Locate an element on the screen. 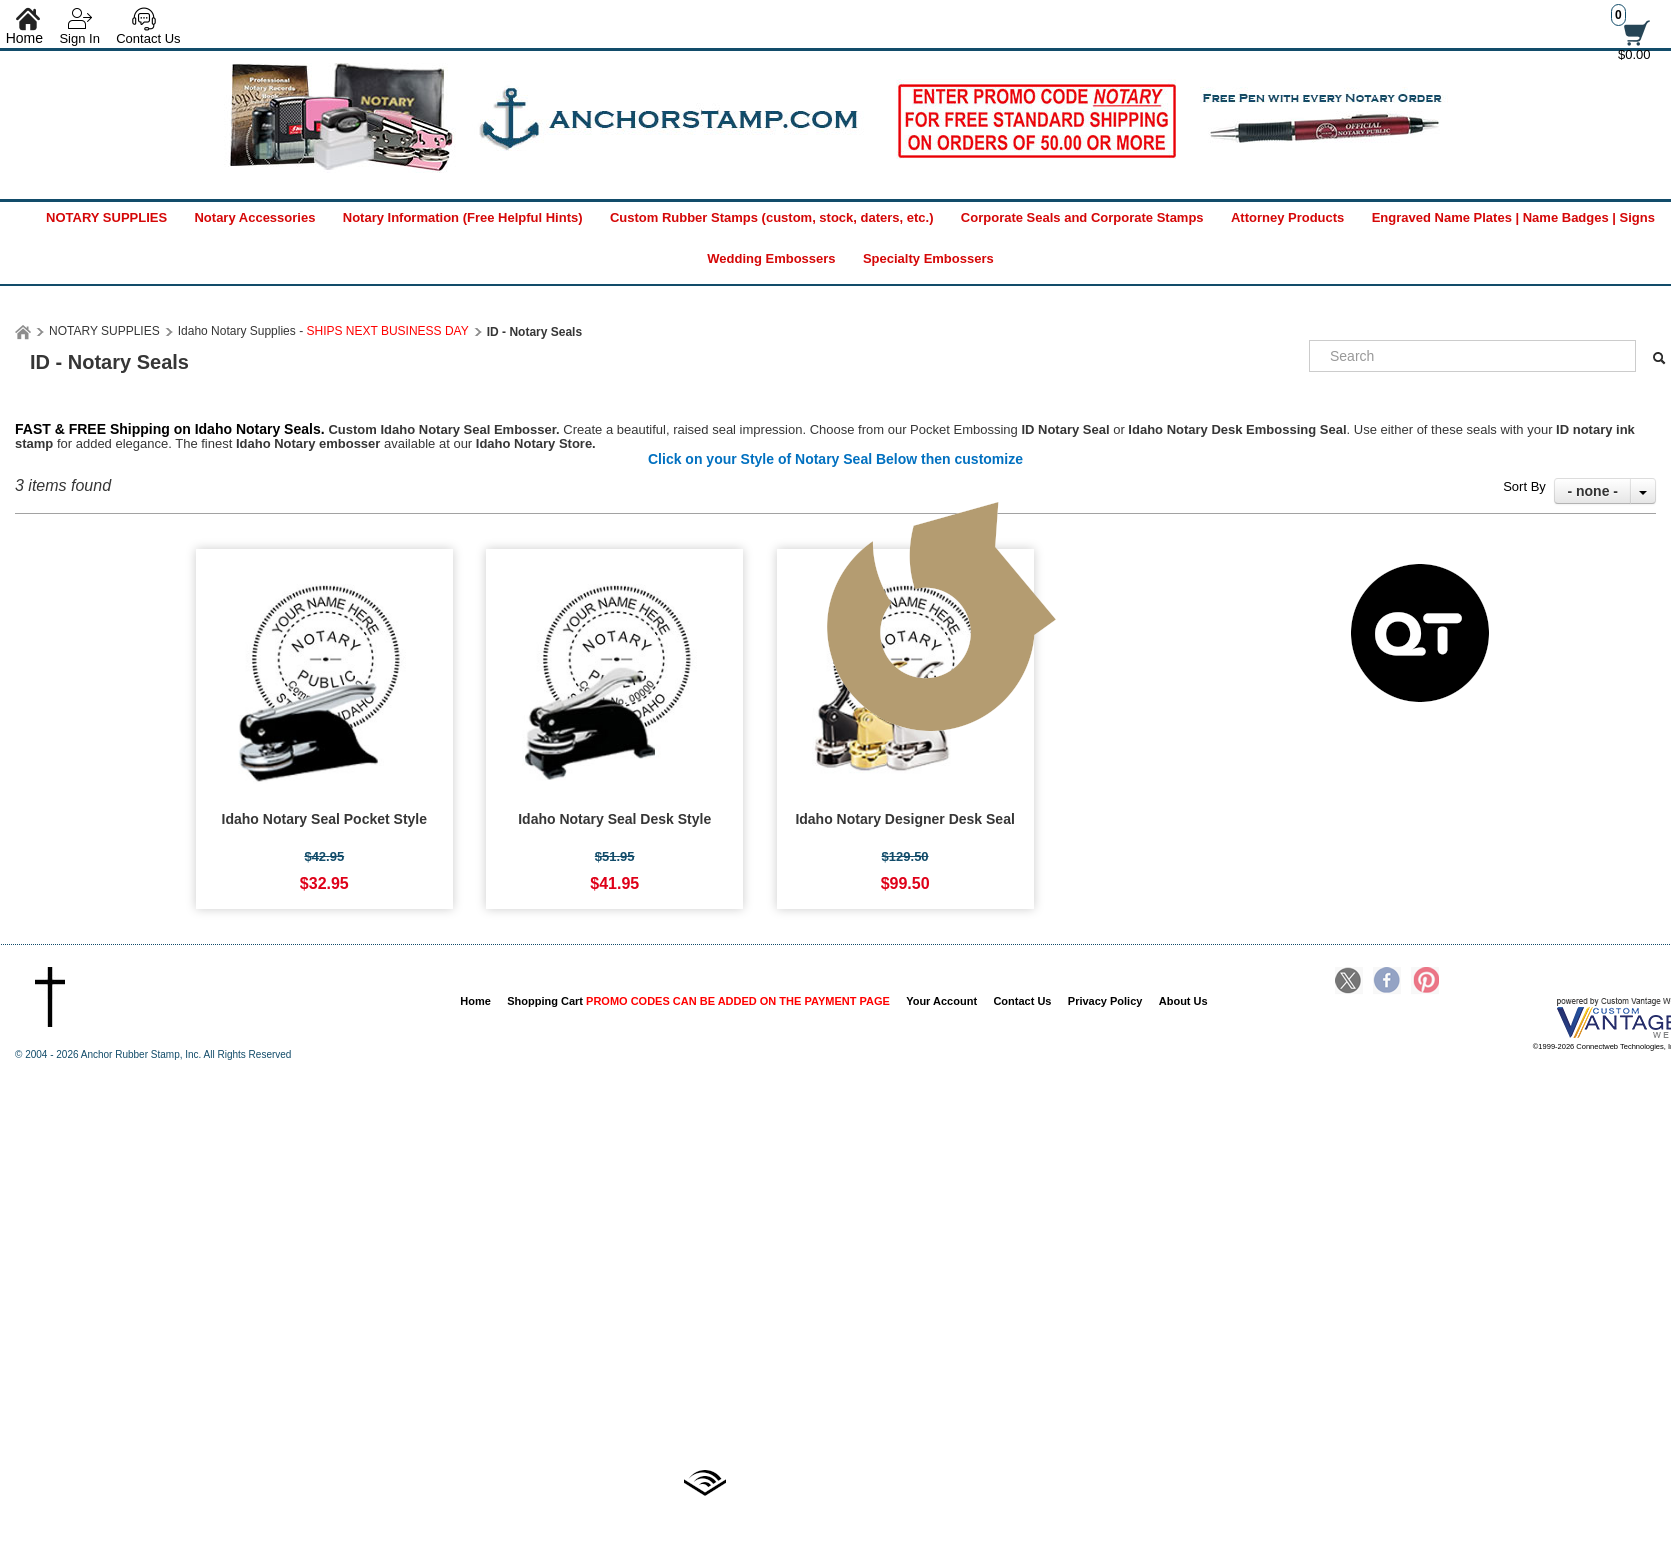  quicktype app or service logo is located at coordinates (1420, 633).